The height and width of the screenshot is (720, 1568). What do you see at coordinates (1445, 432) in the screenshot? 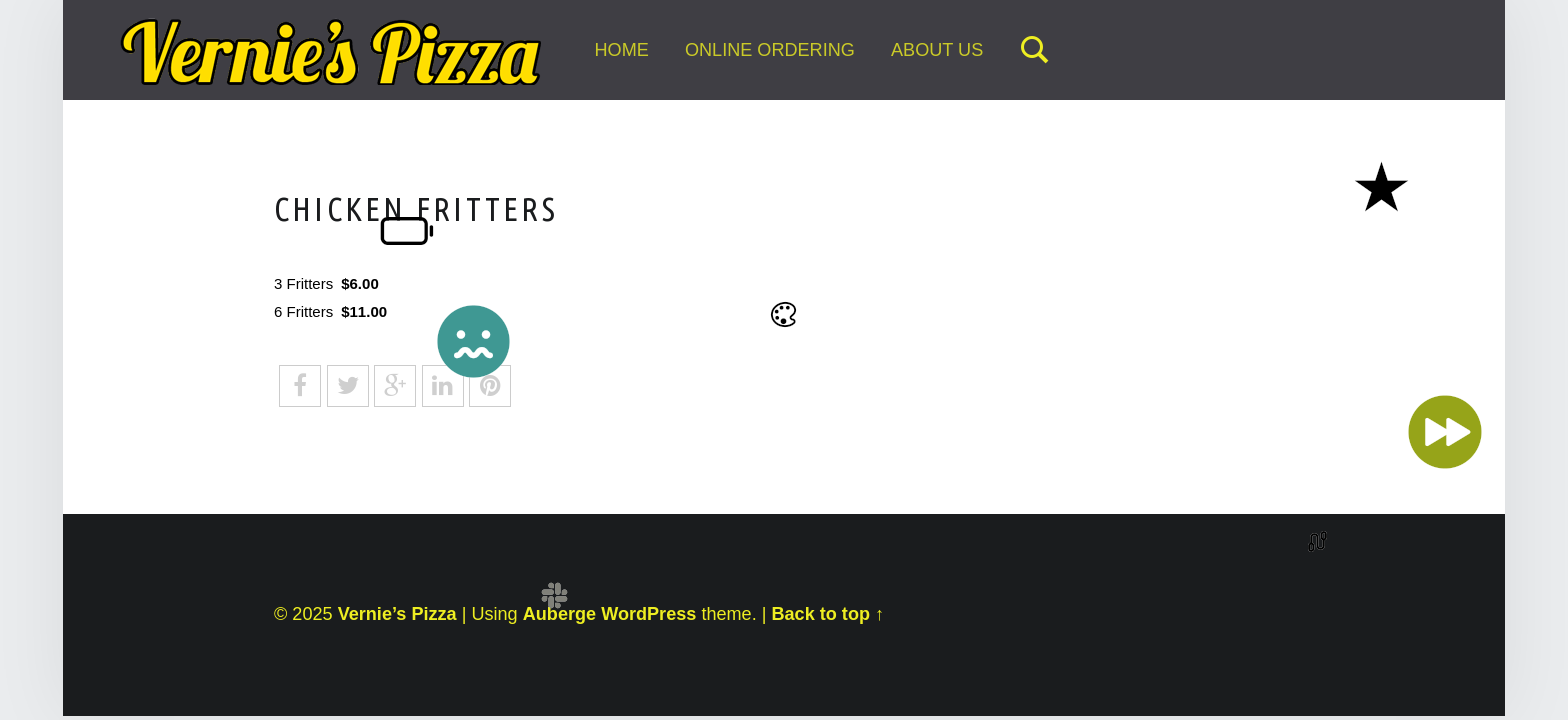
I see `skip forward to the next track` at bounding box center [1445, 432].